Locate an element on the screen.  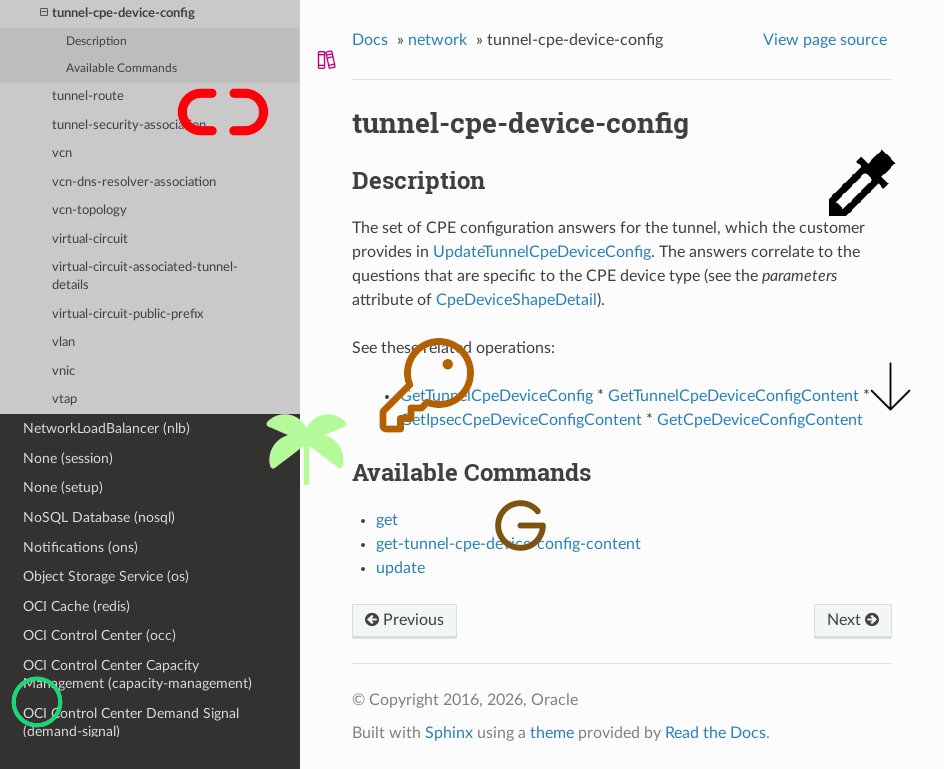
access security or password settings is located at coordinates (425, 387).